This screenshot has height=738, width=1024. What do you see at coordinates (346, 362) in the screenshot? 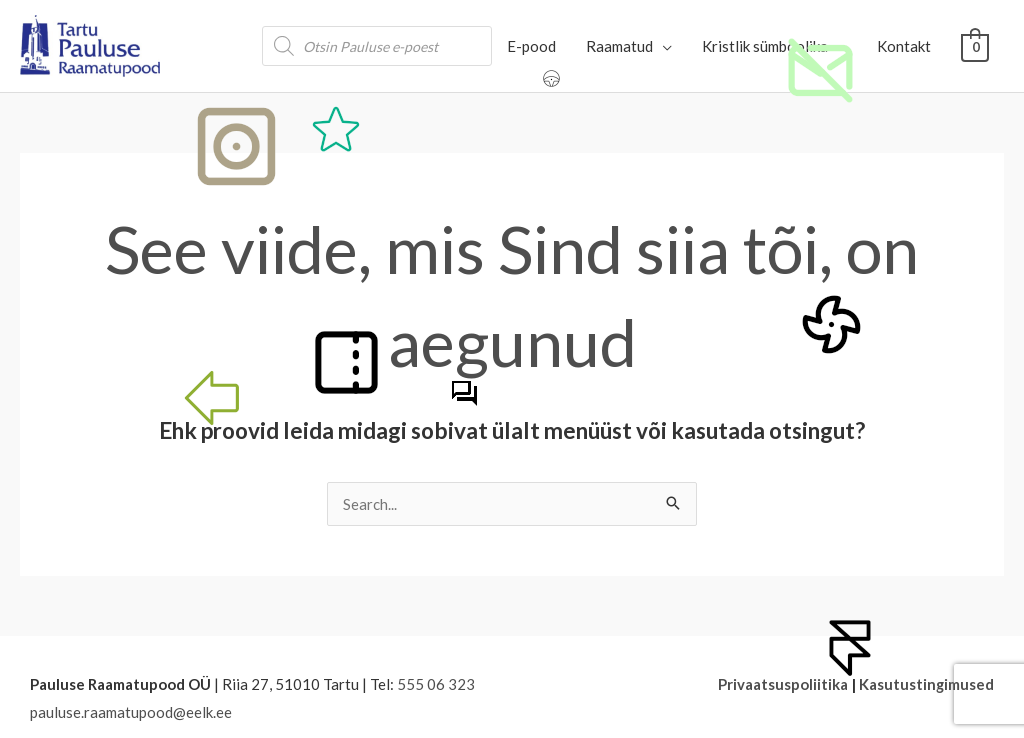
I see `toggle optional right sidebar panel` at bounding box center [346, 362].